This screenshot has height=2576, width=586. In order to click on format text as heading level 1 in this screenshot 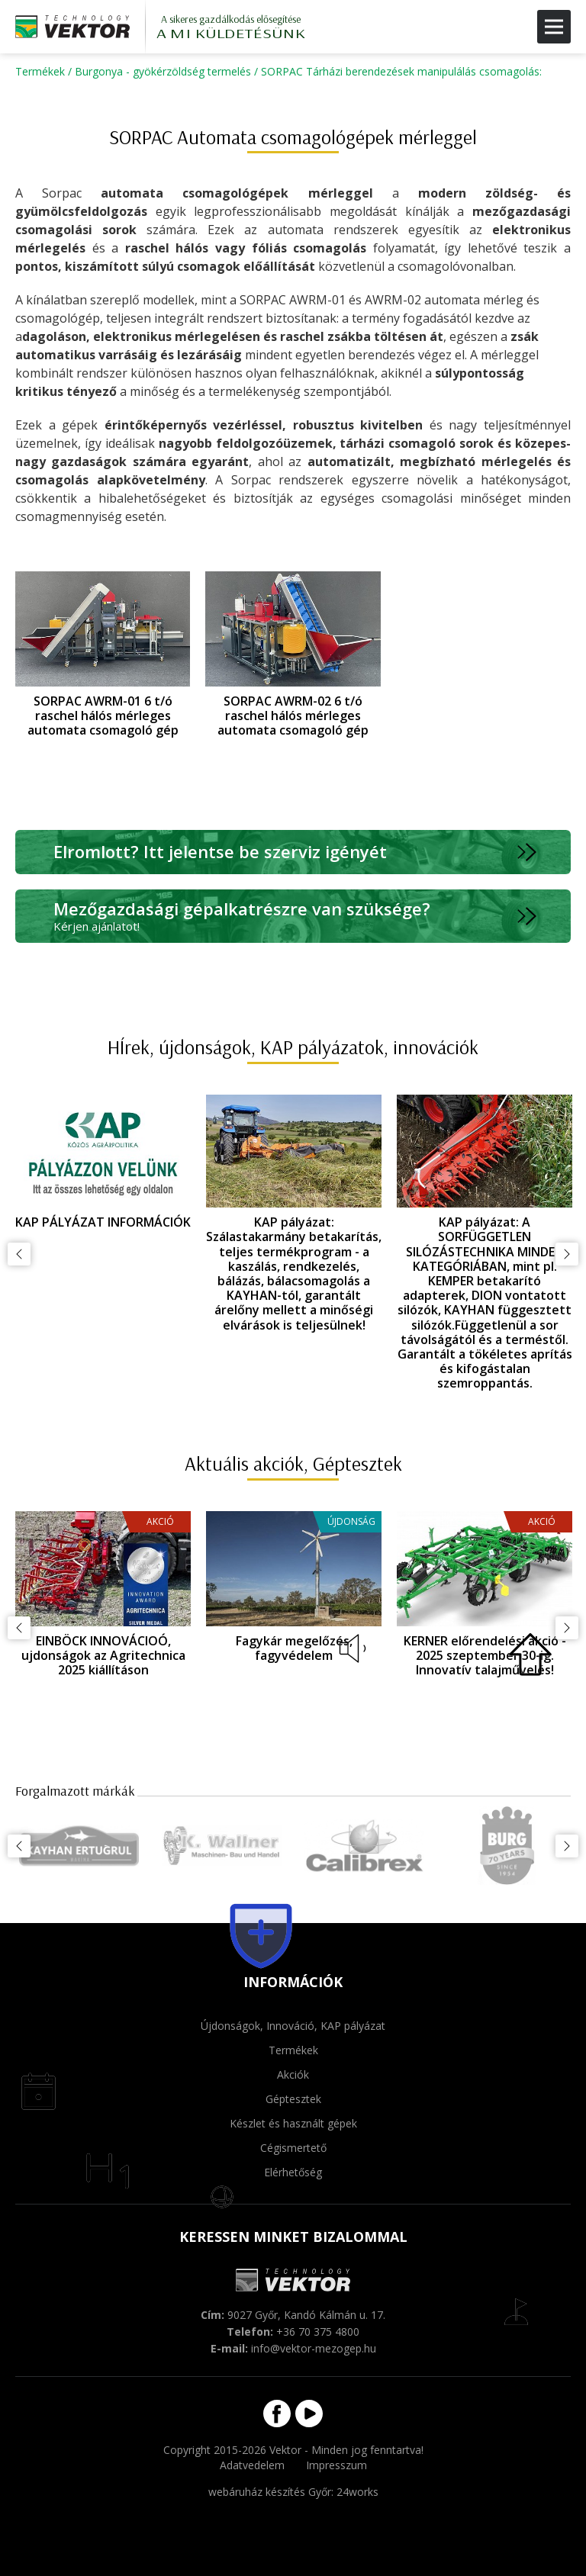, I will do `click(107, 2170)`.